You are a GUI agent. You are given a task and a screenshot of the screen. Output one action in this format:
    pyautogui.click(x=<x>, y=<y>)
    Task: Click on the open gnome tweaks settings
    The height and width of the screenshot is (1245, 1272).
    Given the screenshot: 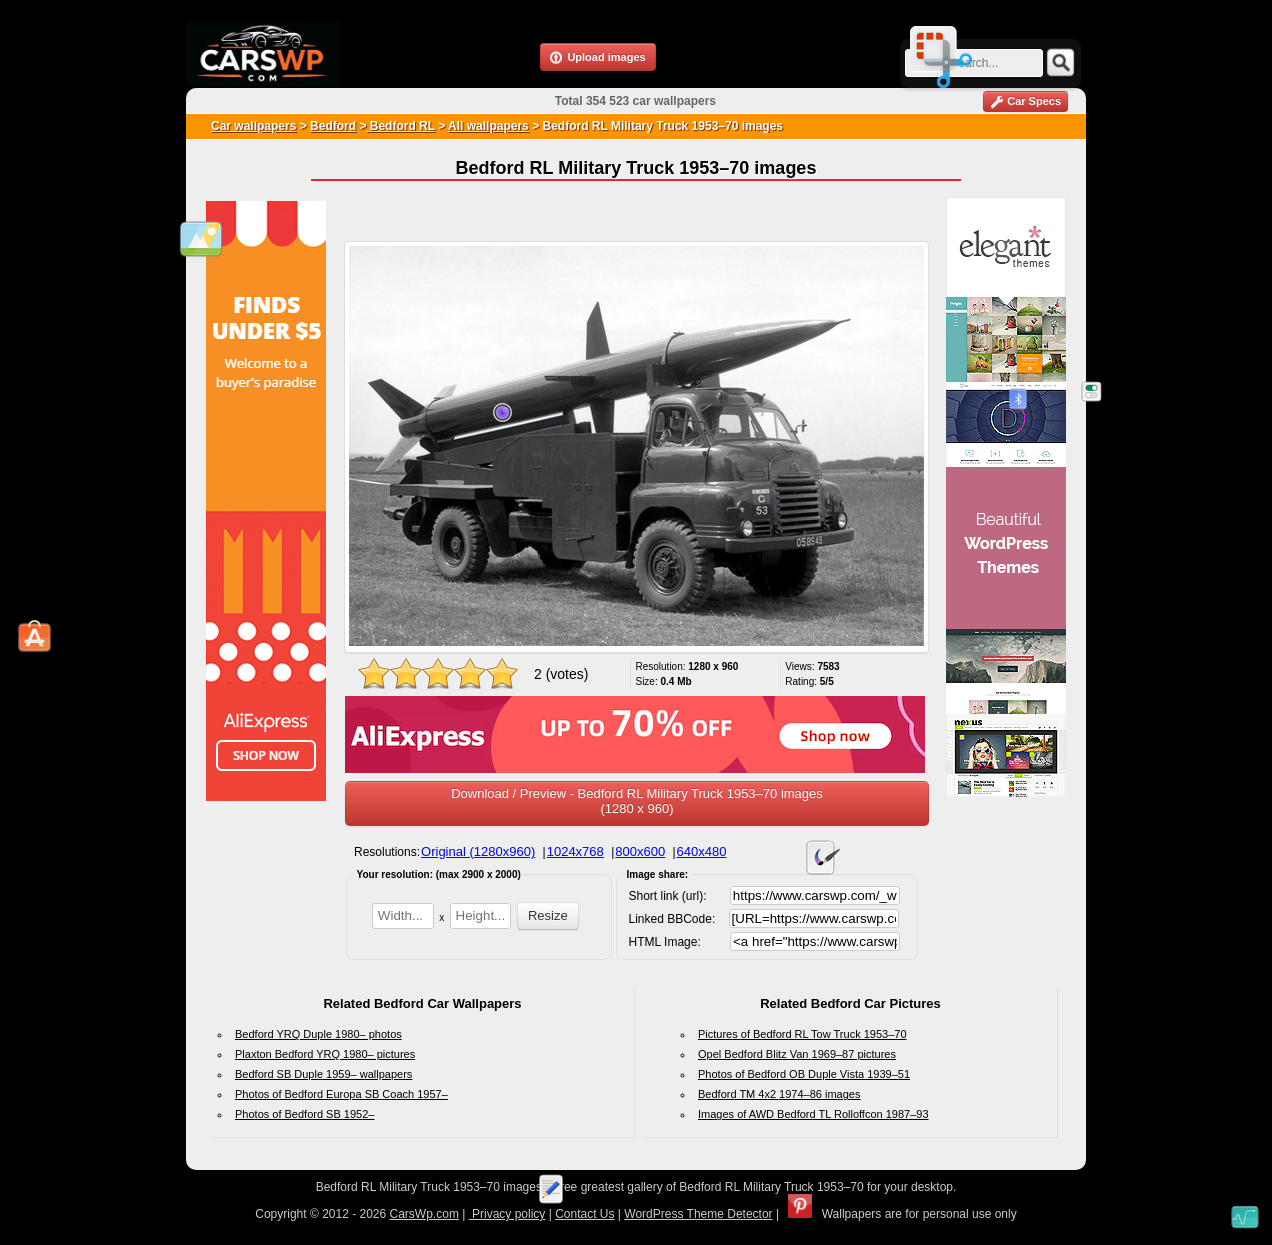 What is the action you would take?
    pyautogui.click(x=1091, y=391)
    